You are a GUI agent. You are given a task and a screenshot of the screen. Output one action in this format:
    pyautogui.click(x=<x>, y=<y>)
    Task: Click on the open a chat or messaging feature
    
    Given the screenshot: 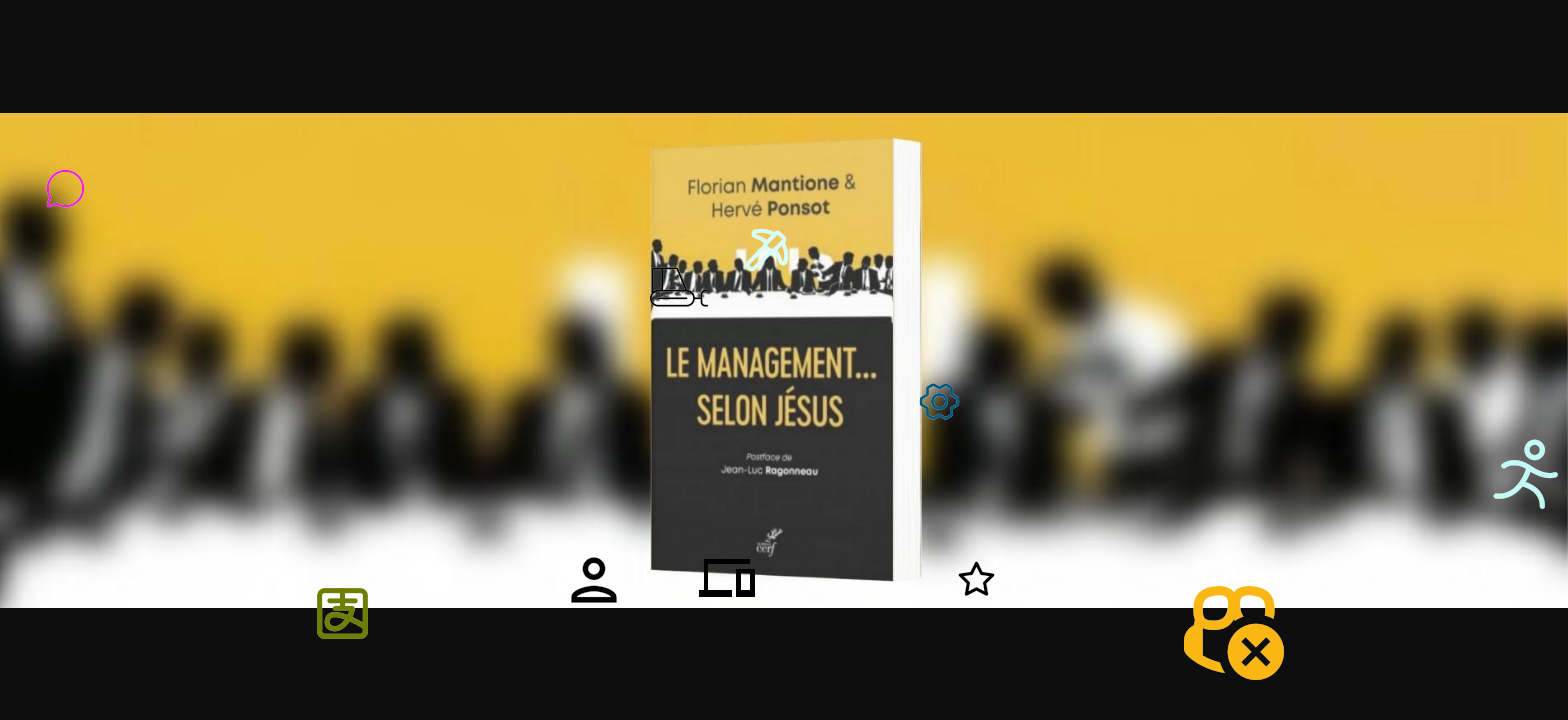 What is the action you would take?
    pyautogui.click(x=65, y=188)
    